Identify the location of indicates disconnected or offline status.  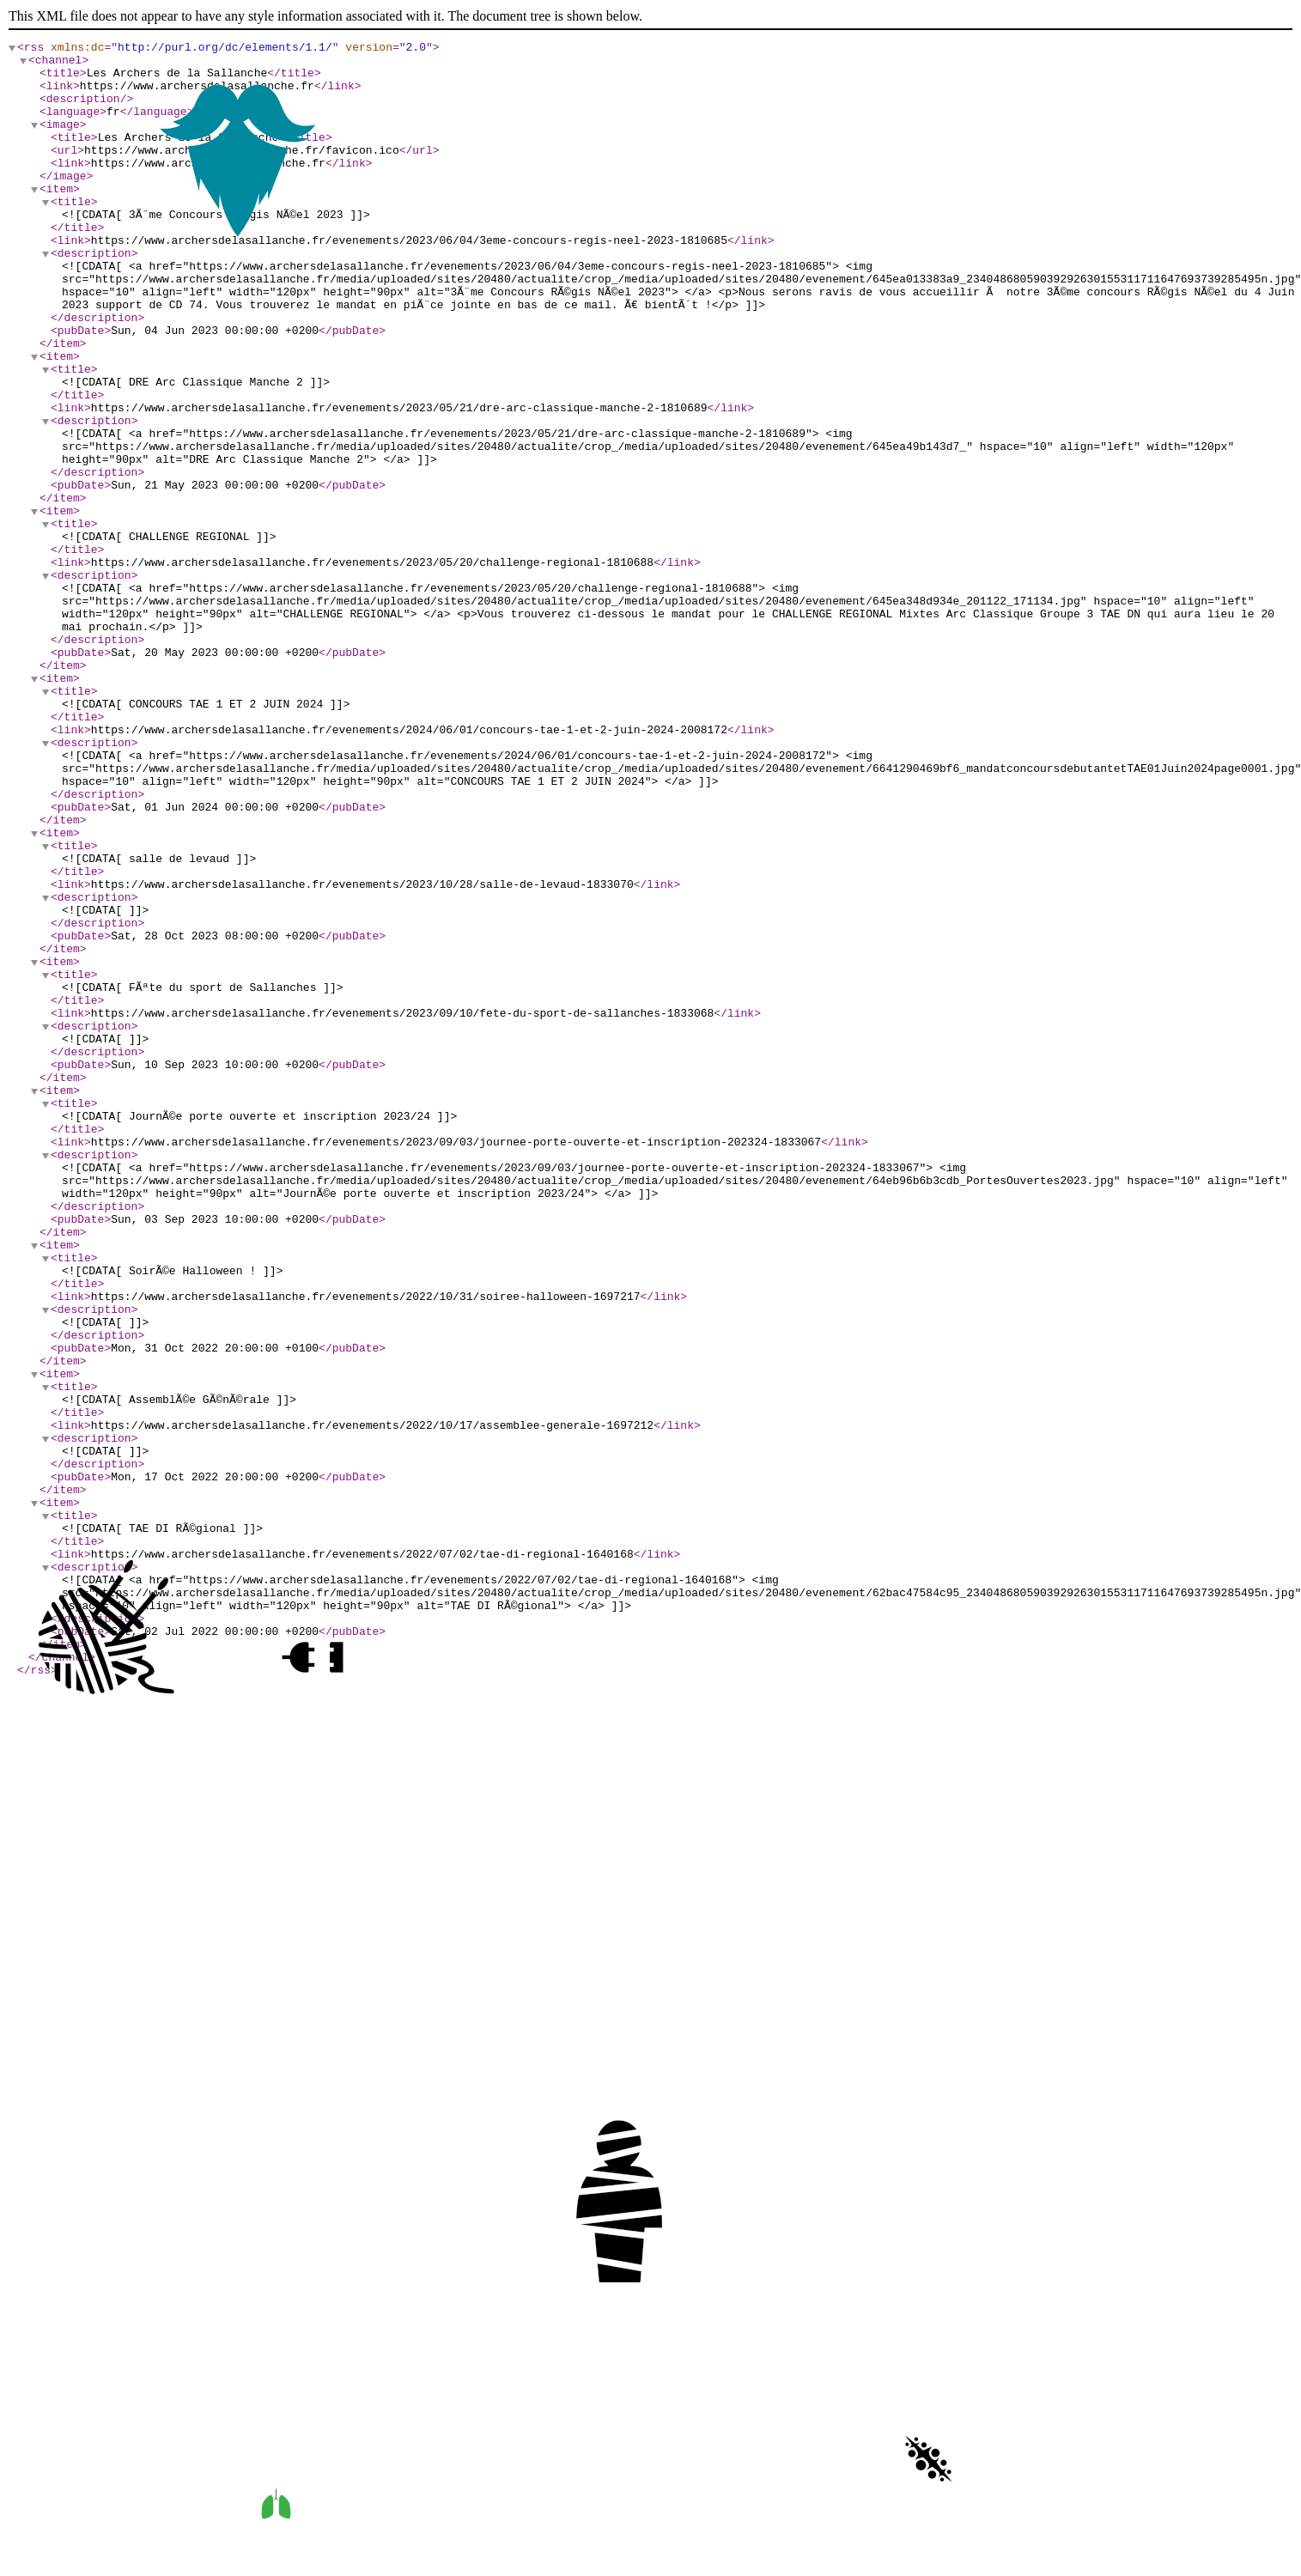
(313, 1657).